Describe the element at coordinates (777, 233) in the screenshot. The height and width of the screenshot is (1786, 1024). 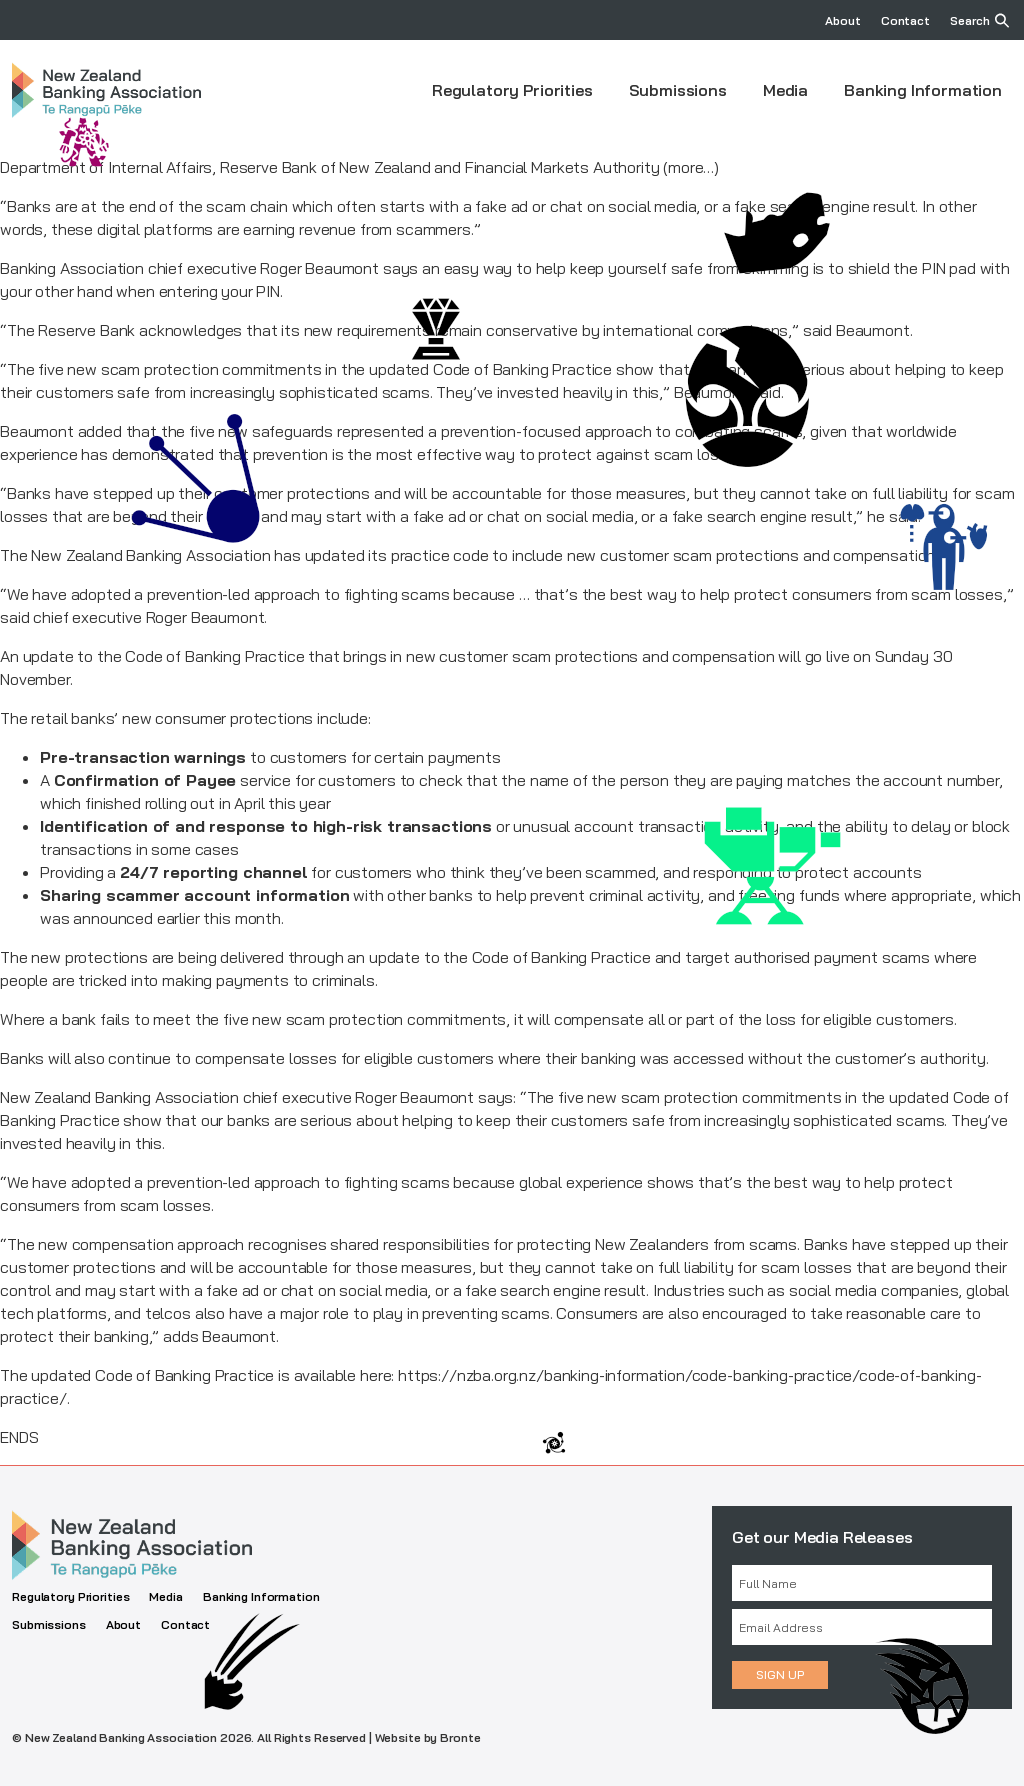
I see `select South Africa as your region` at that location.